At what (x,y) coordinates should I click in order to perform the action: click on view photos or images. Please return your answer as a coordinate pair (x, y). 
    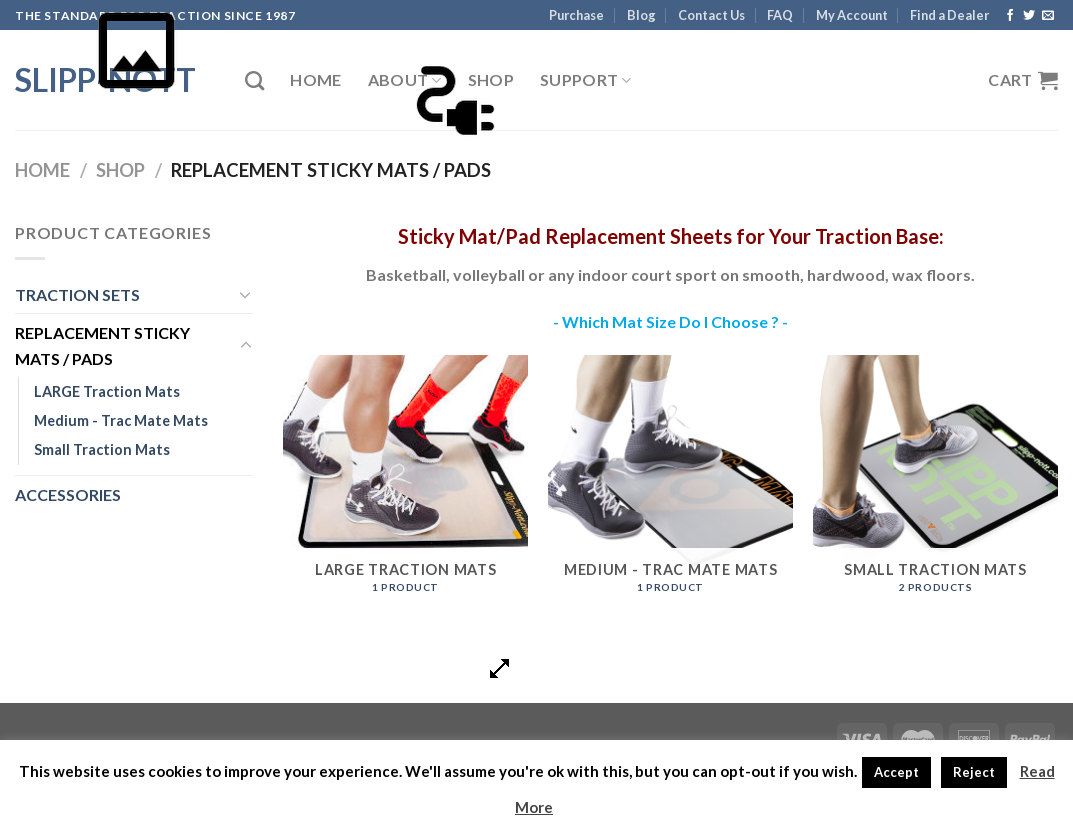
    Looking at the image, I should click on (136, 50).